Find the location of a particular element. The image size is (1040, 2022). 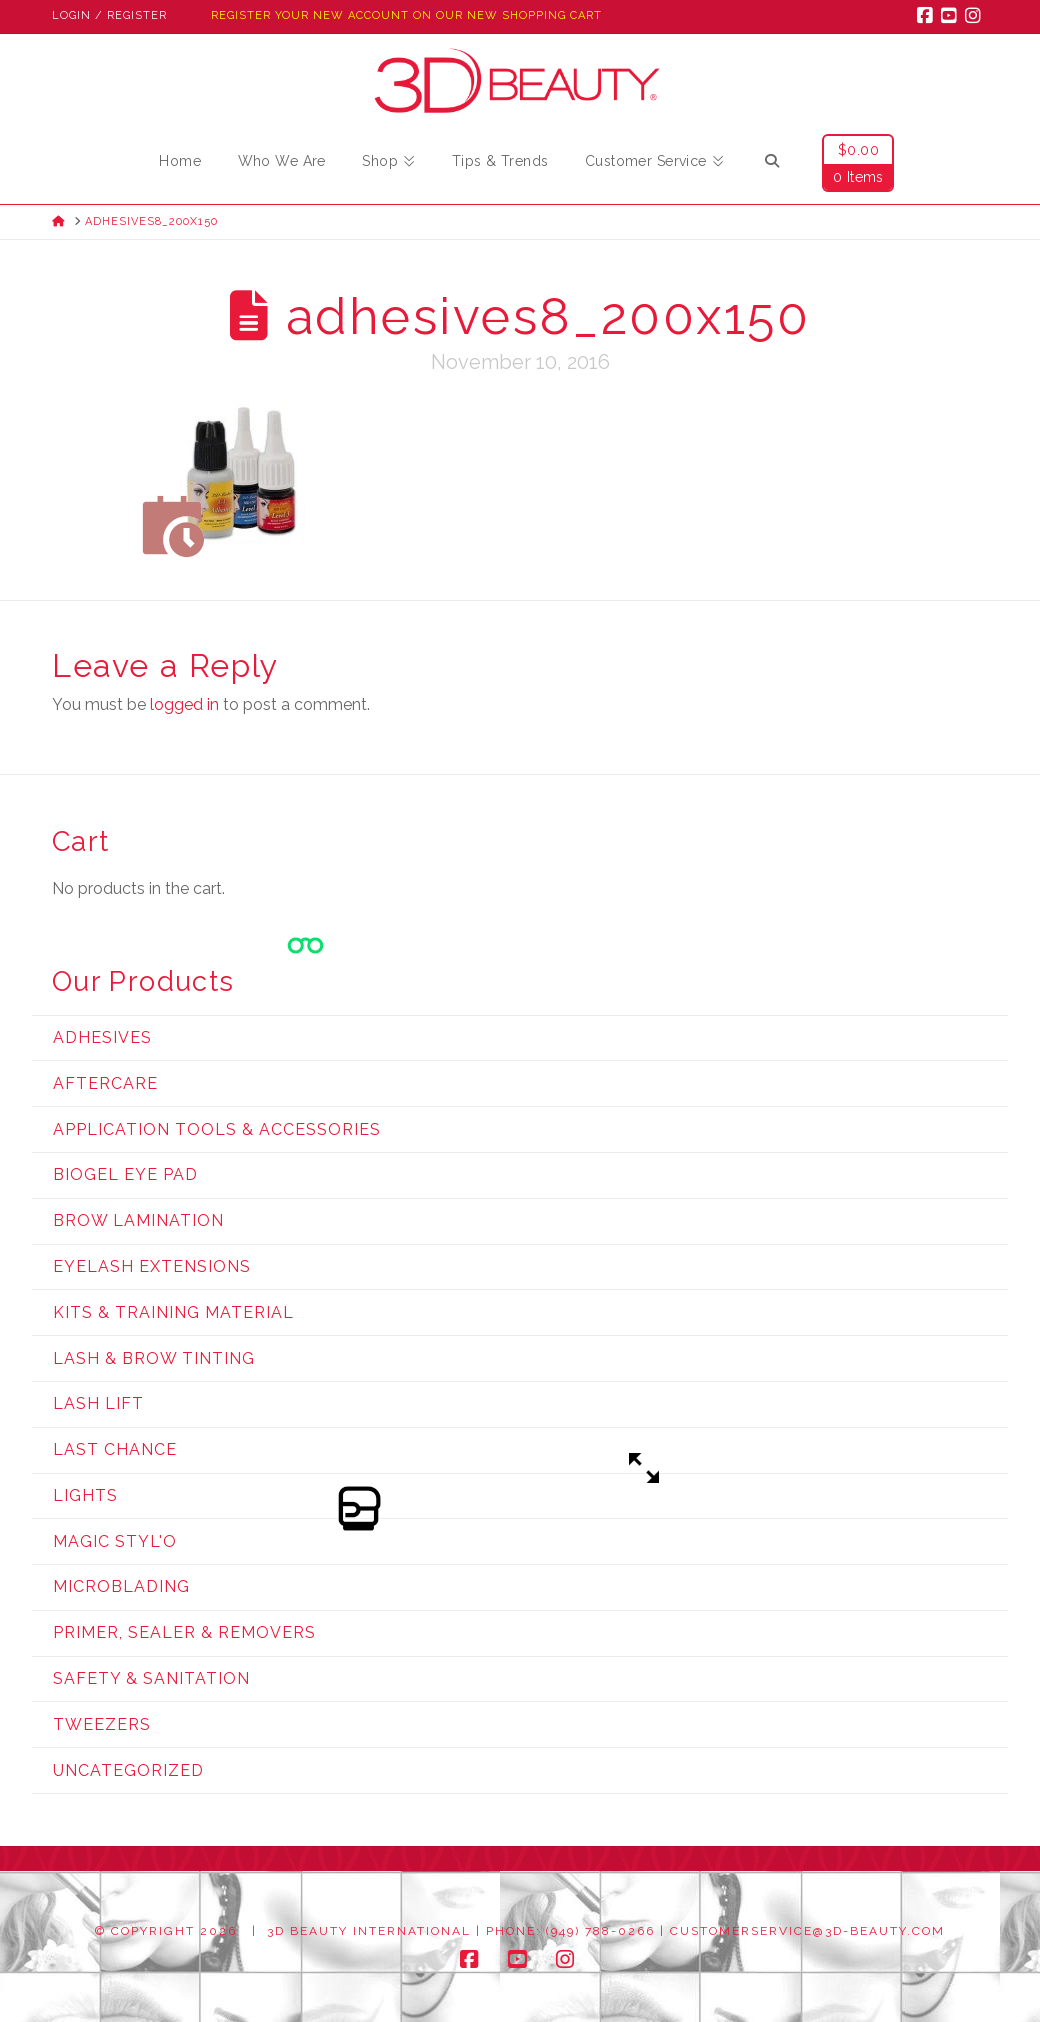

boxing or combat sports category is located at coordinates (358, 1508).